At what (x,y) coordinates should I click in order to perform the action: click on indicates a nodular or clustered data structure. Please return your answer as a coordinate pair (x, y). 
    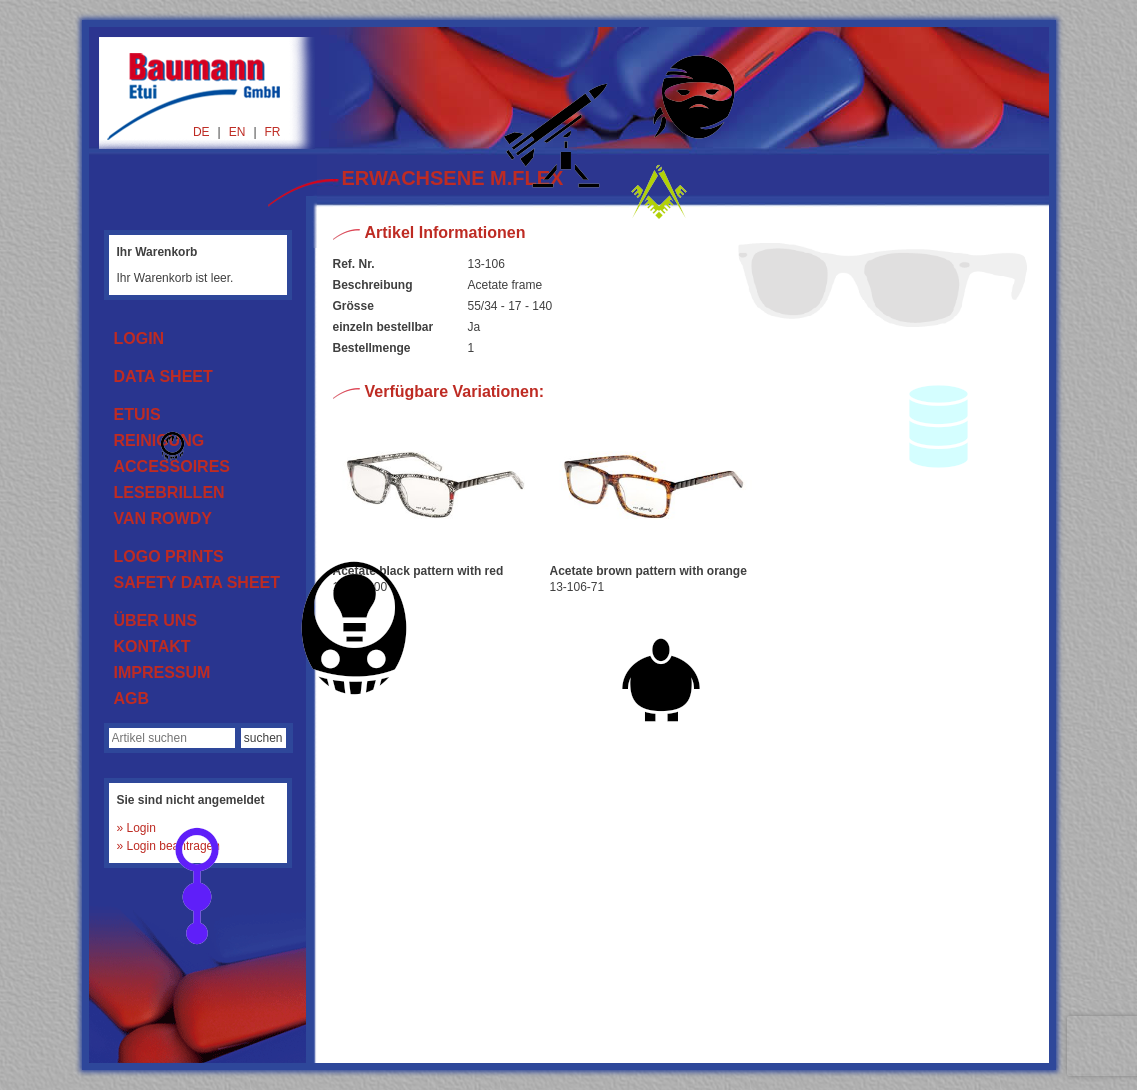
    Looking at the image, I should click on (197, 886).